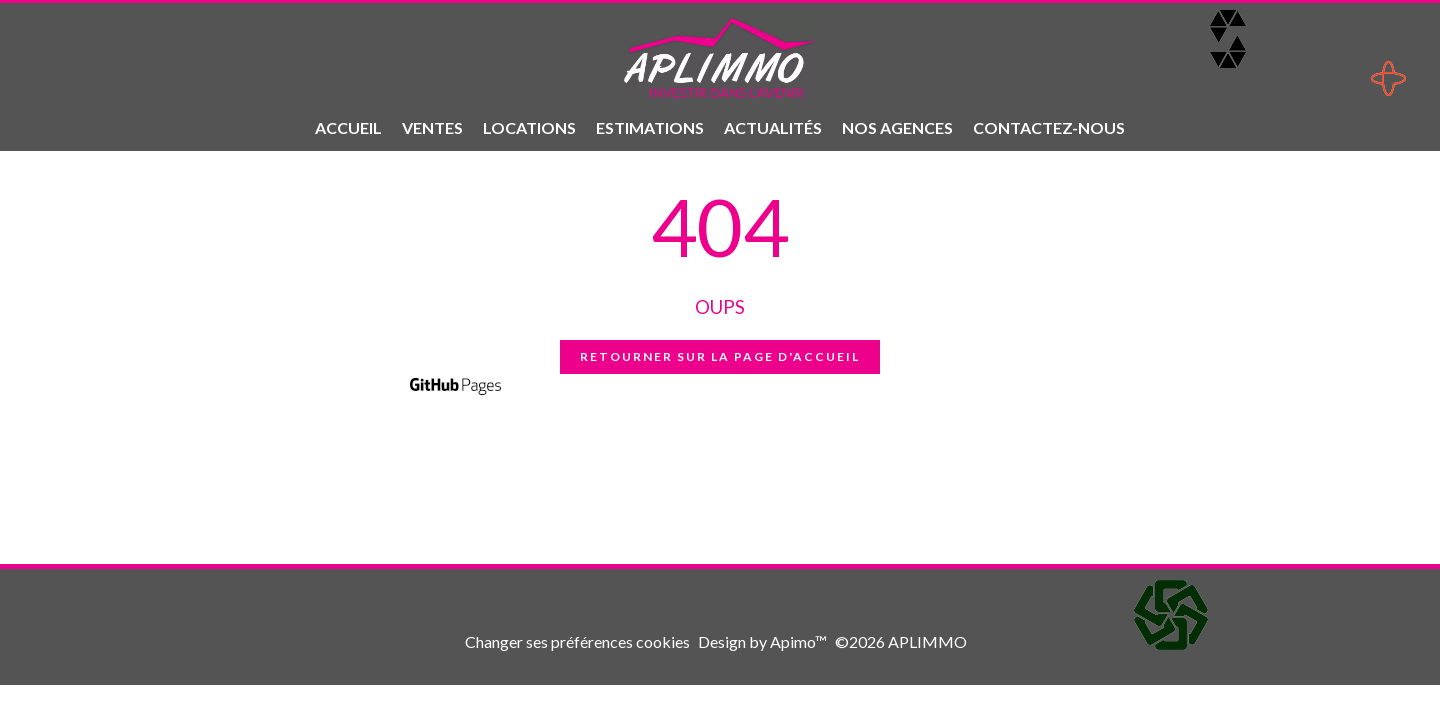 The image size is (1440, 720). What do you see at coordinates (1388, 78) in the screenshot?
I see `Temporal workflow platform logo` at bounding box center [1388, 78].